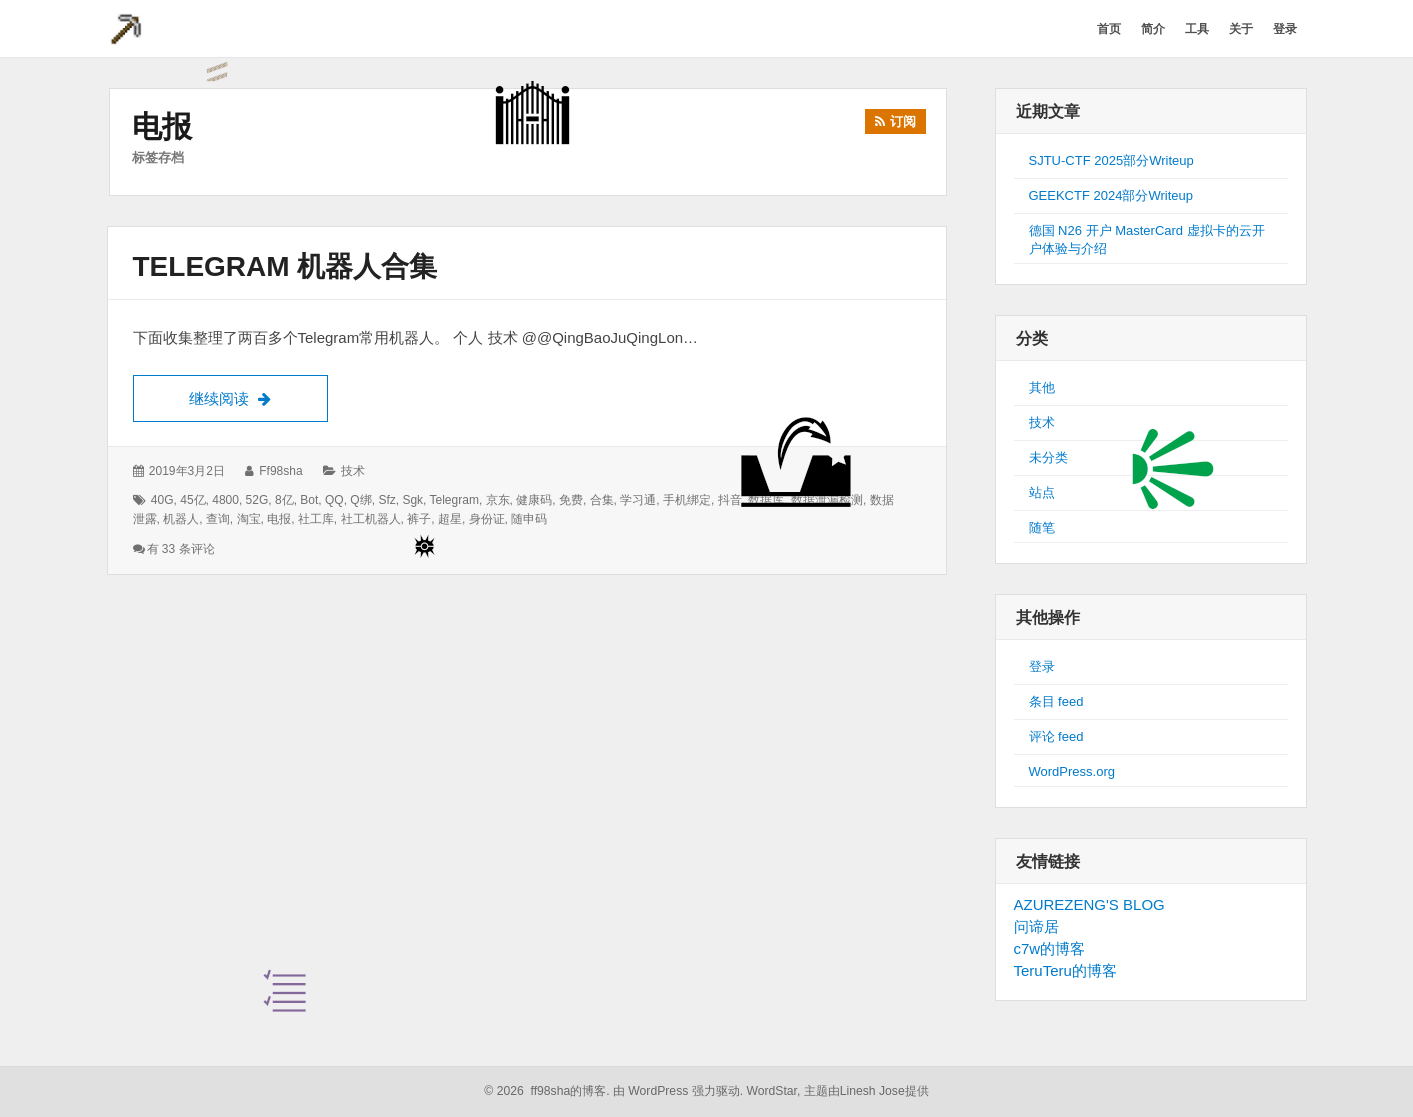 Image resolution: width=1413 pixels, height=1117 pixels. What do you see at coordinates (795, 453) in the screenshot?
I see `launch trench assault game mode` at bounding box center [795, 453].